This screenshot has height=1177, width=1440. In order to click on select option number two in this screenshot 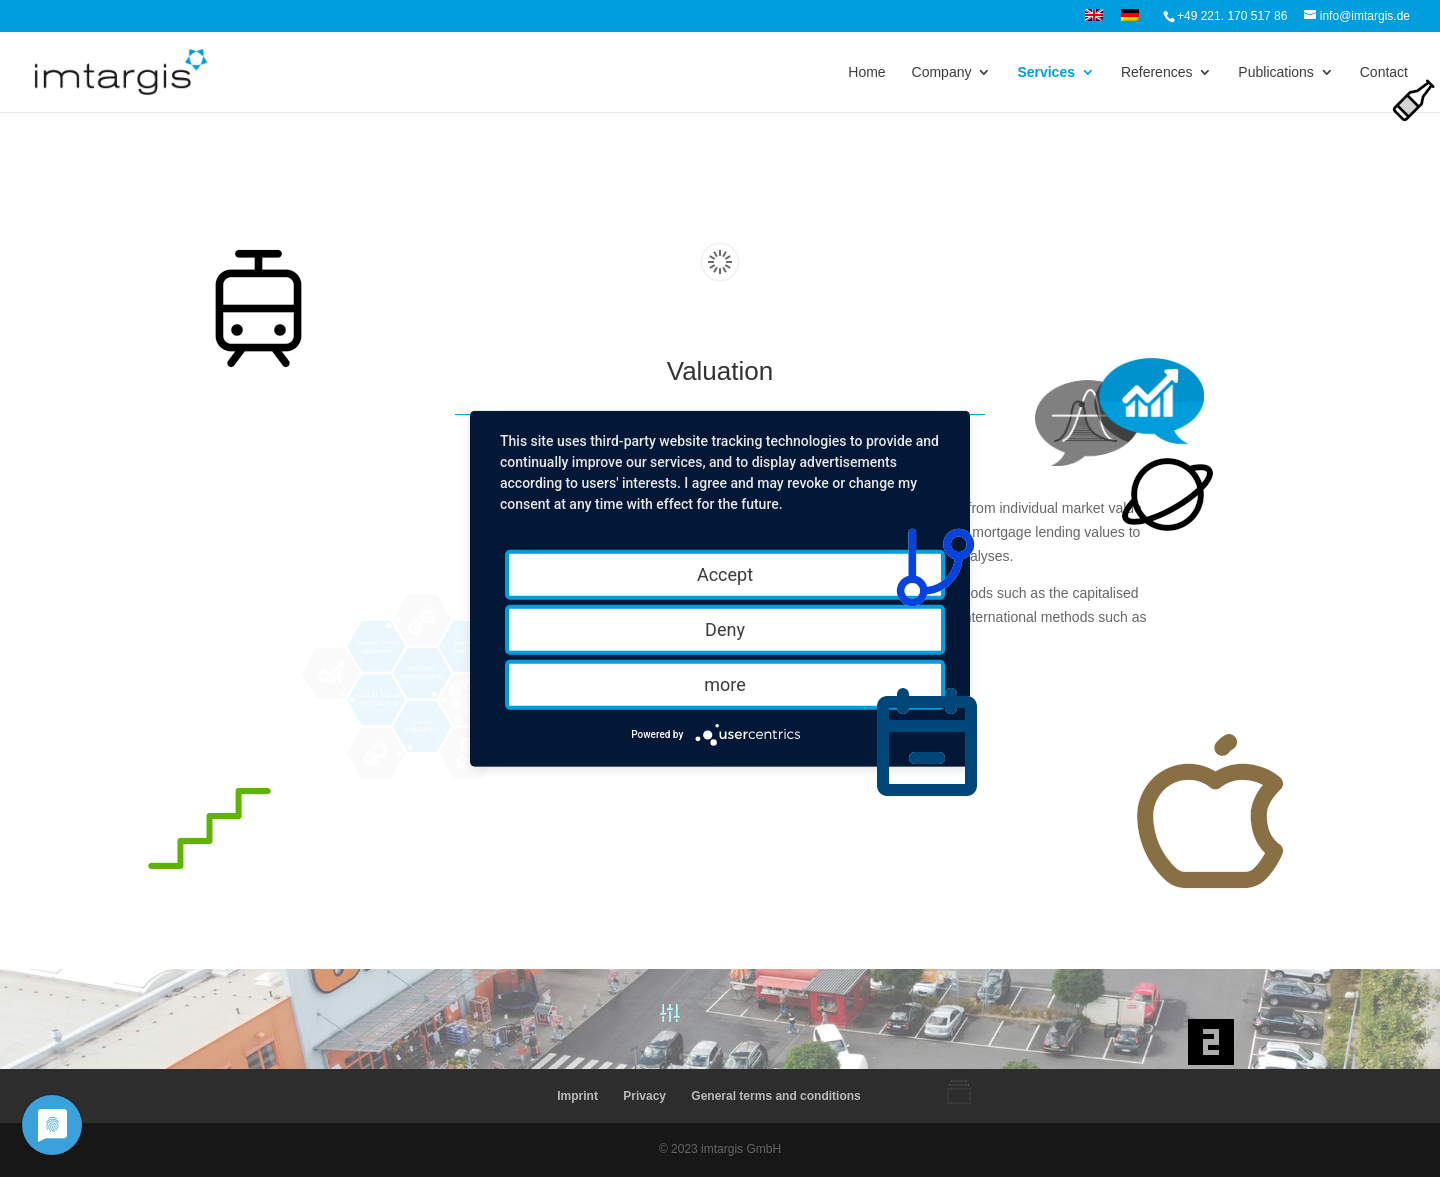, I will do `click(1211, 1042)`.